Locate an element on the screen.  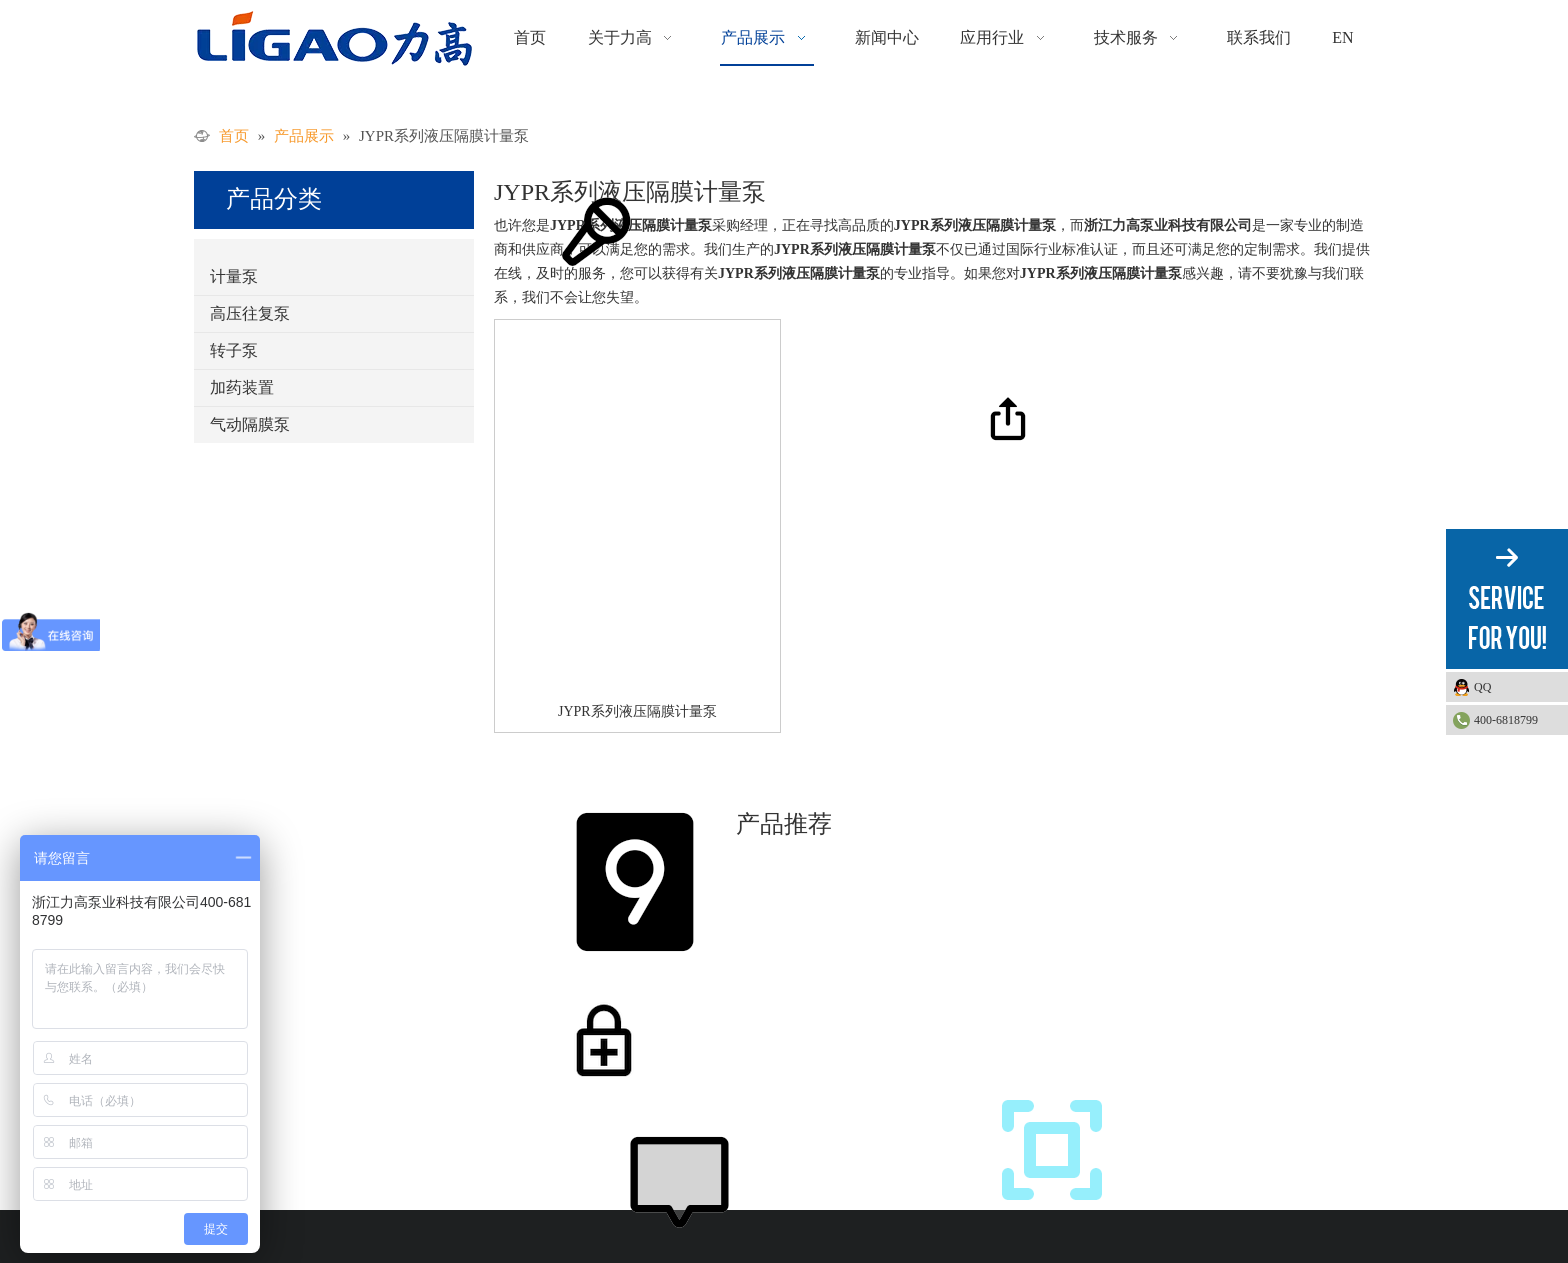
indicates the number nine in a list or sequence is located at coordinates (635, 882).